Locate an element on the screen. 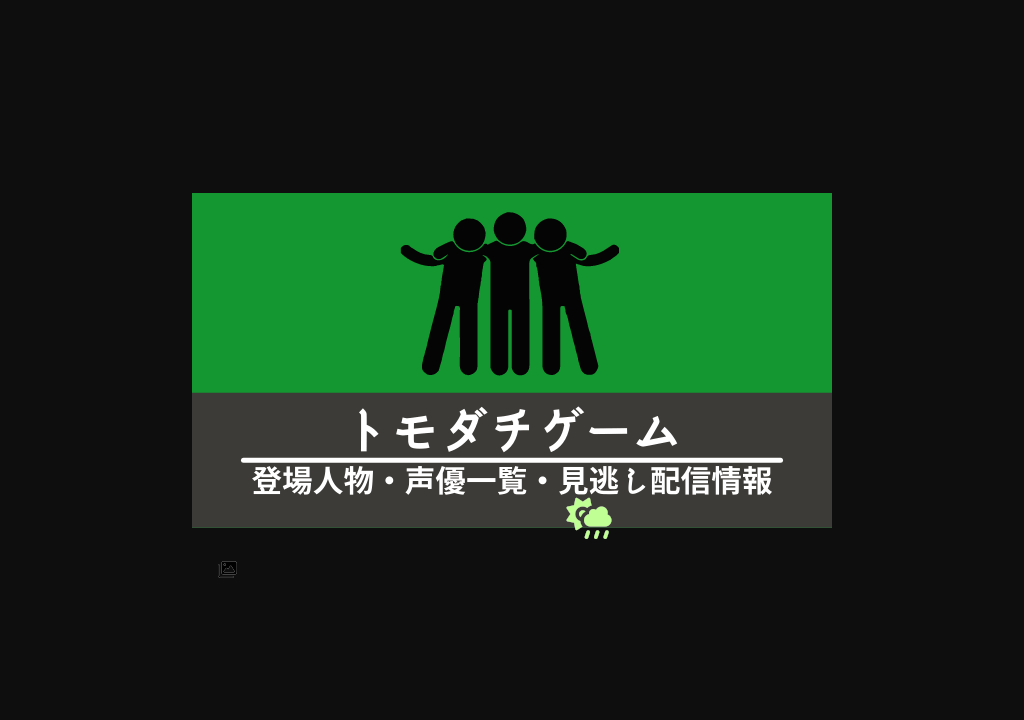  current weather conditions with mixed sun and rain is located at coordinates (589, 519).